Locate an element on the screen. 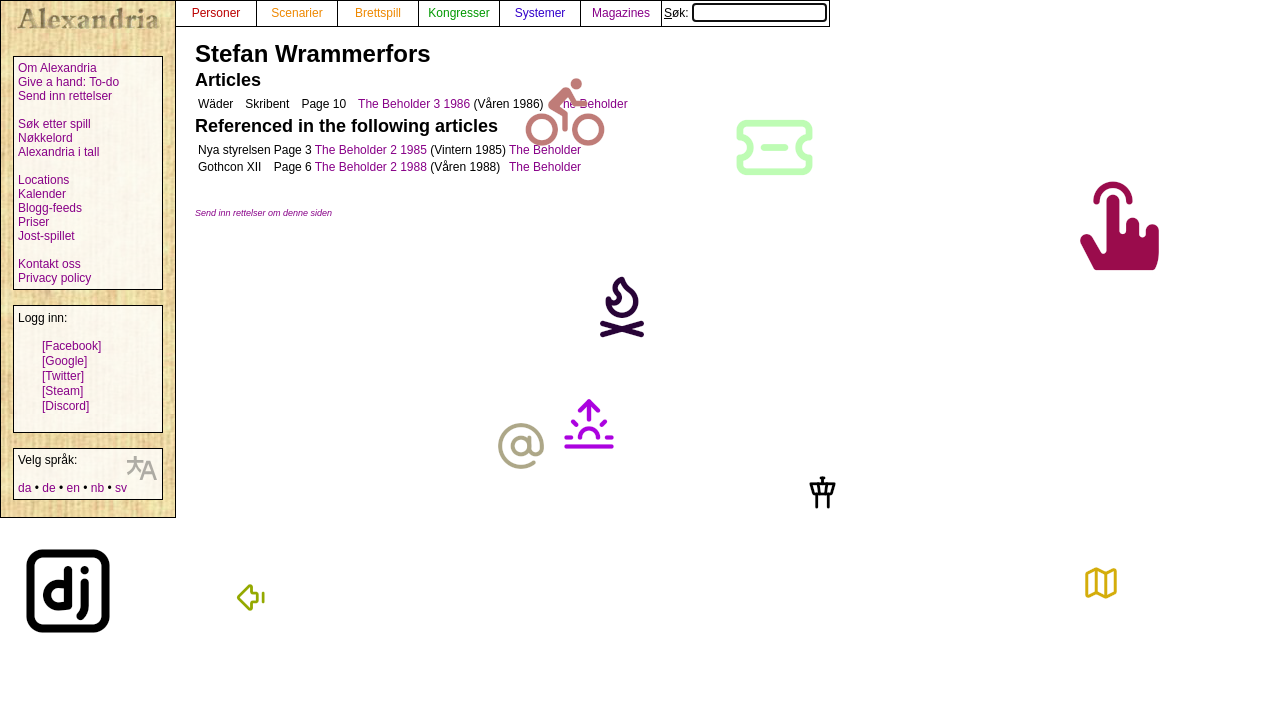 The width and height of the screenshot is (1280, 720). mention a user in a post or comment is located at coordinates (521, 446).